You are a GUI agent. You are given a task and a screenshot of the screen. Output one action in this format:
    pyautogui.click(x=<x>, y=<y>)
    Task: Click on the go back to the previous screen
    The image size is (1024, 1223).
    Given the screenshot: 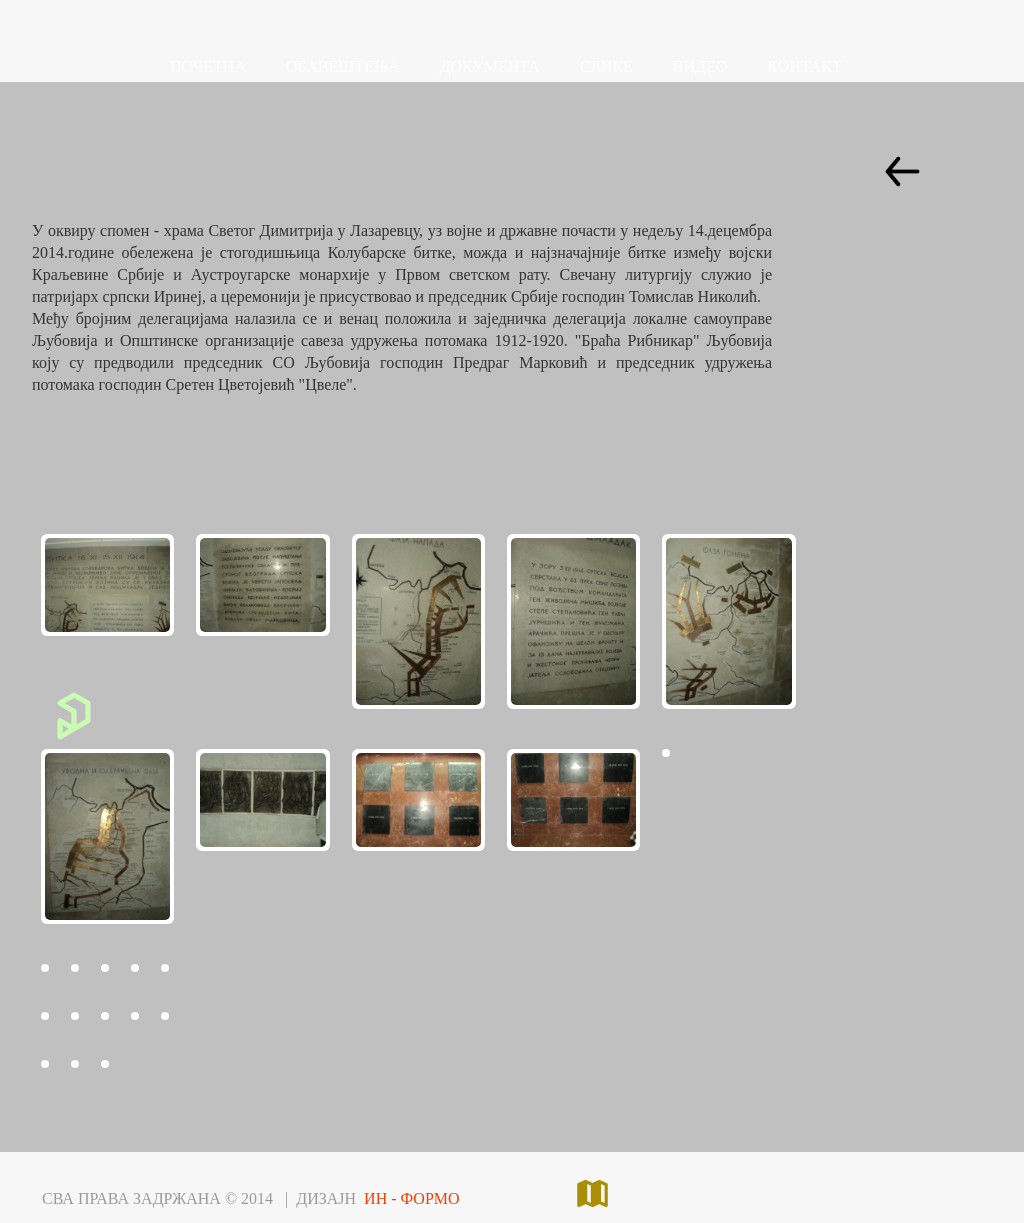 What is the action you would take?
    pyautogui.click(x=902, y=171)
    